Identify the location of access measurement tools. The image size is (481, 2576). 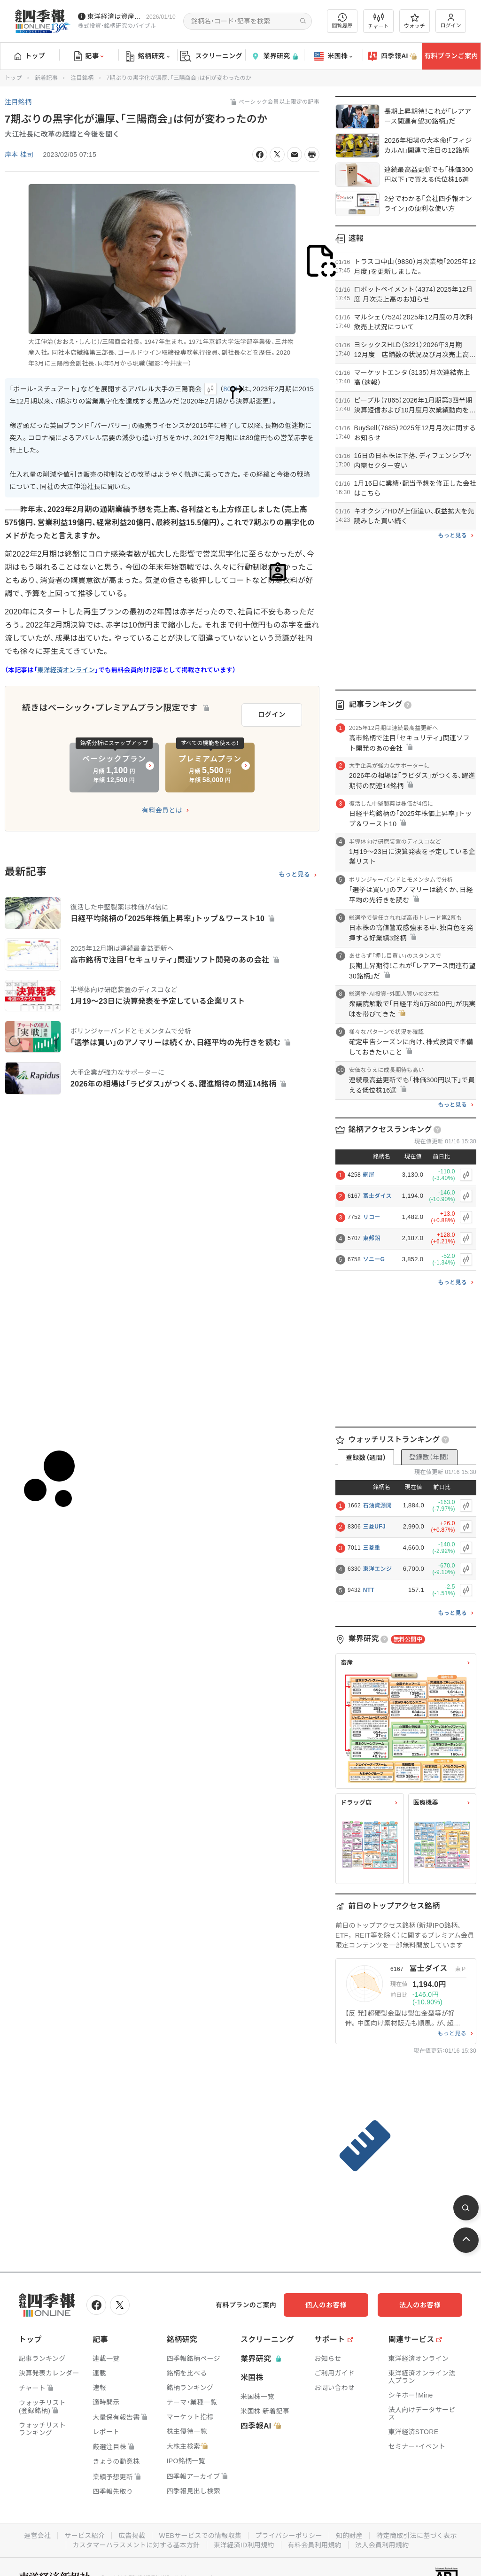
(365, 2146).